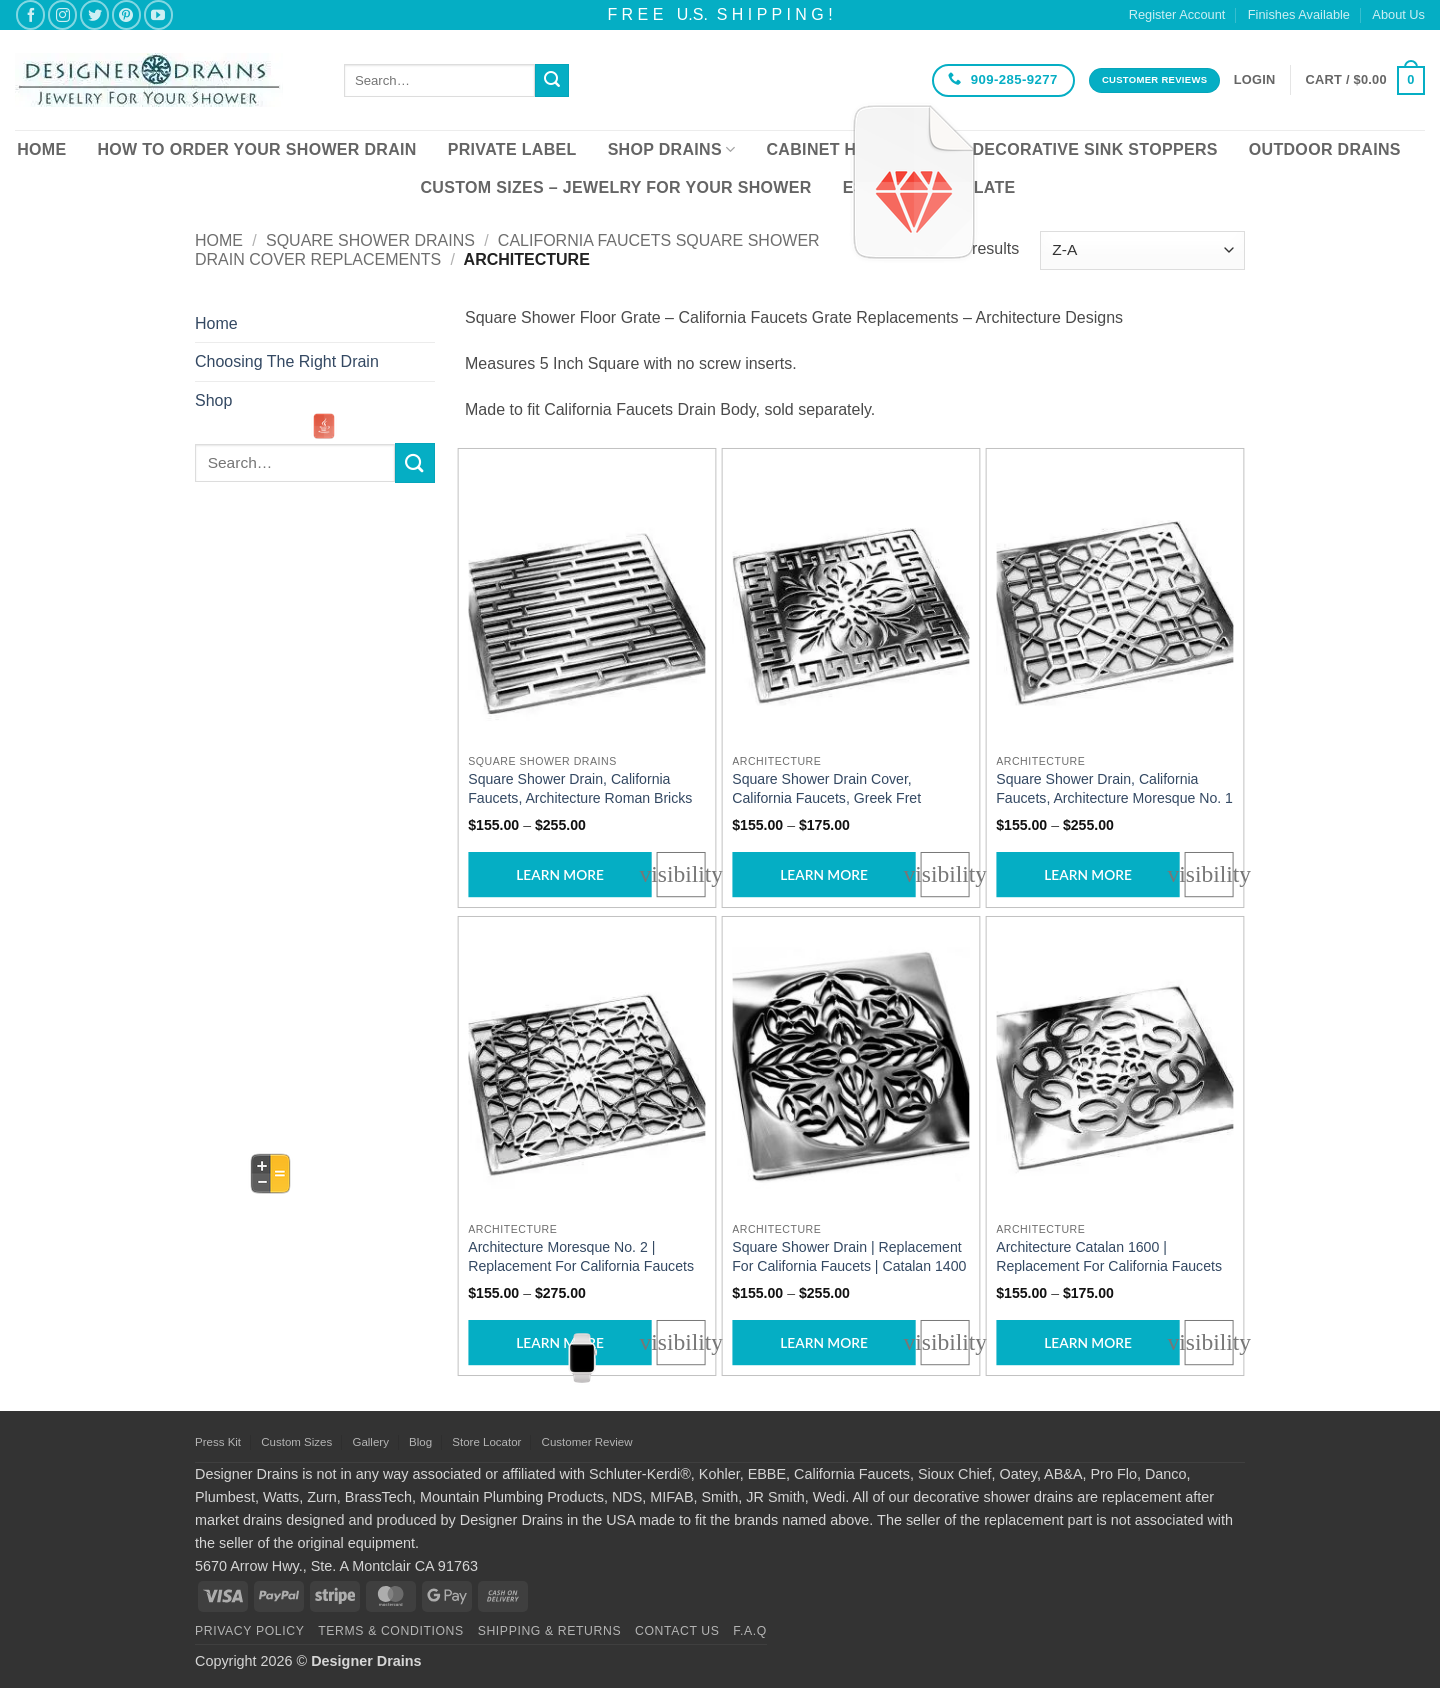 Image resolution: width=1440 pixels, height=1688 pixels. Describe the element at coordinates (324, 426) in the screenshot. I see `java archive file (.jar)` at that location.